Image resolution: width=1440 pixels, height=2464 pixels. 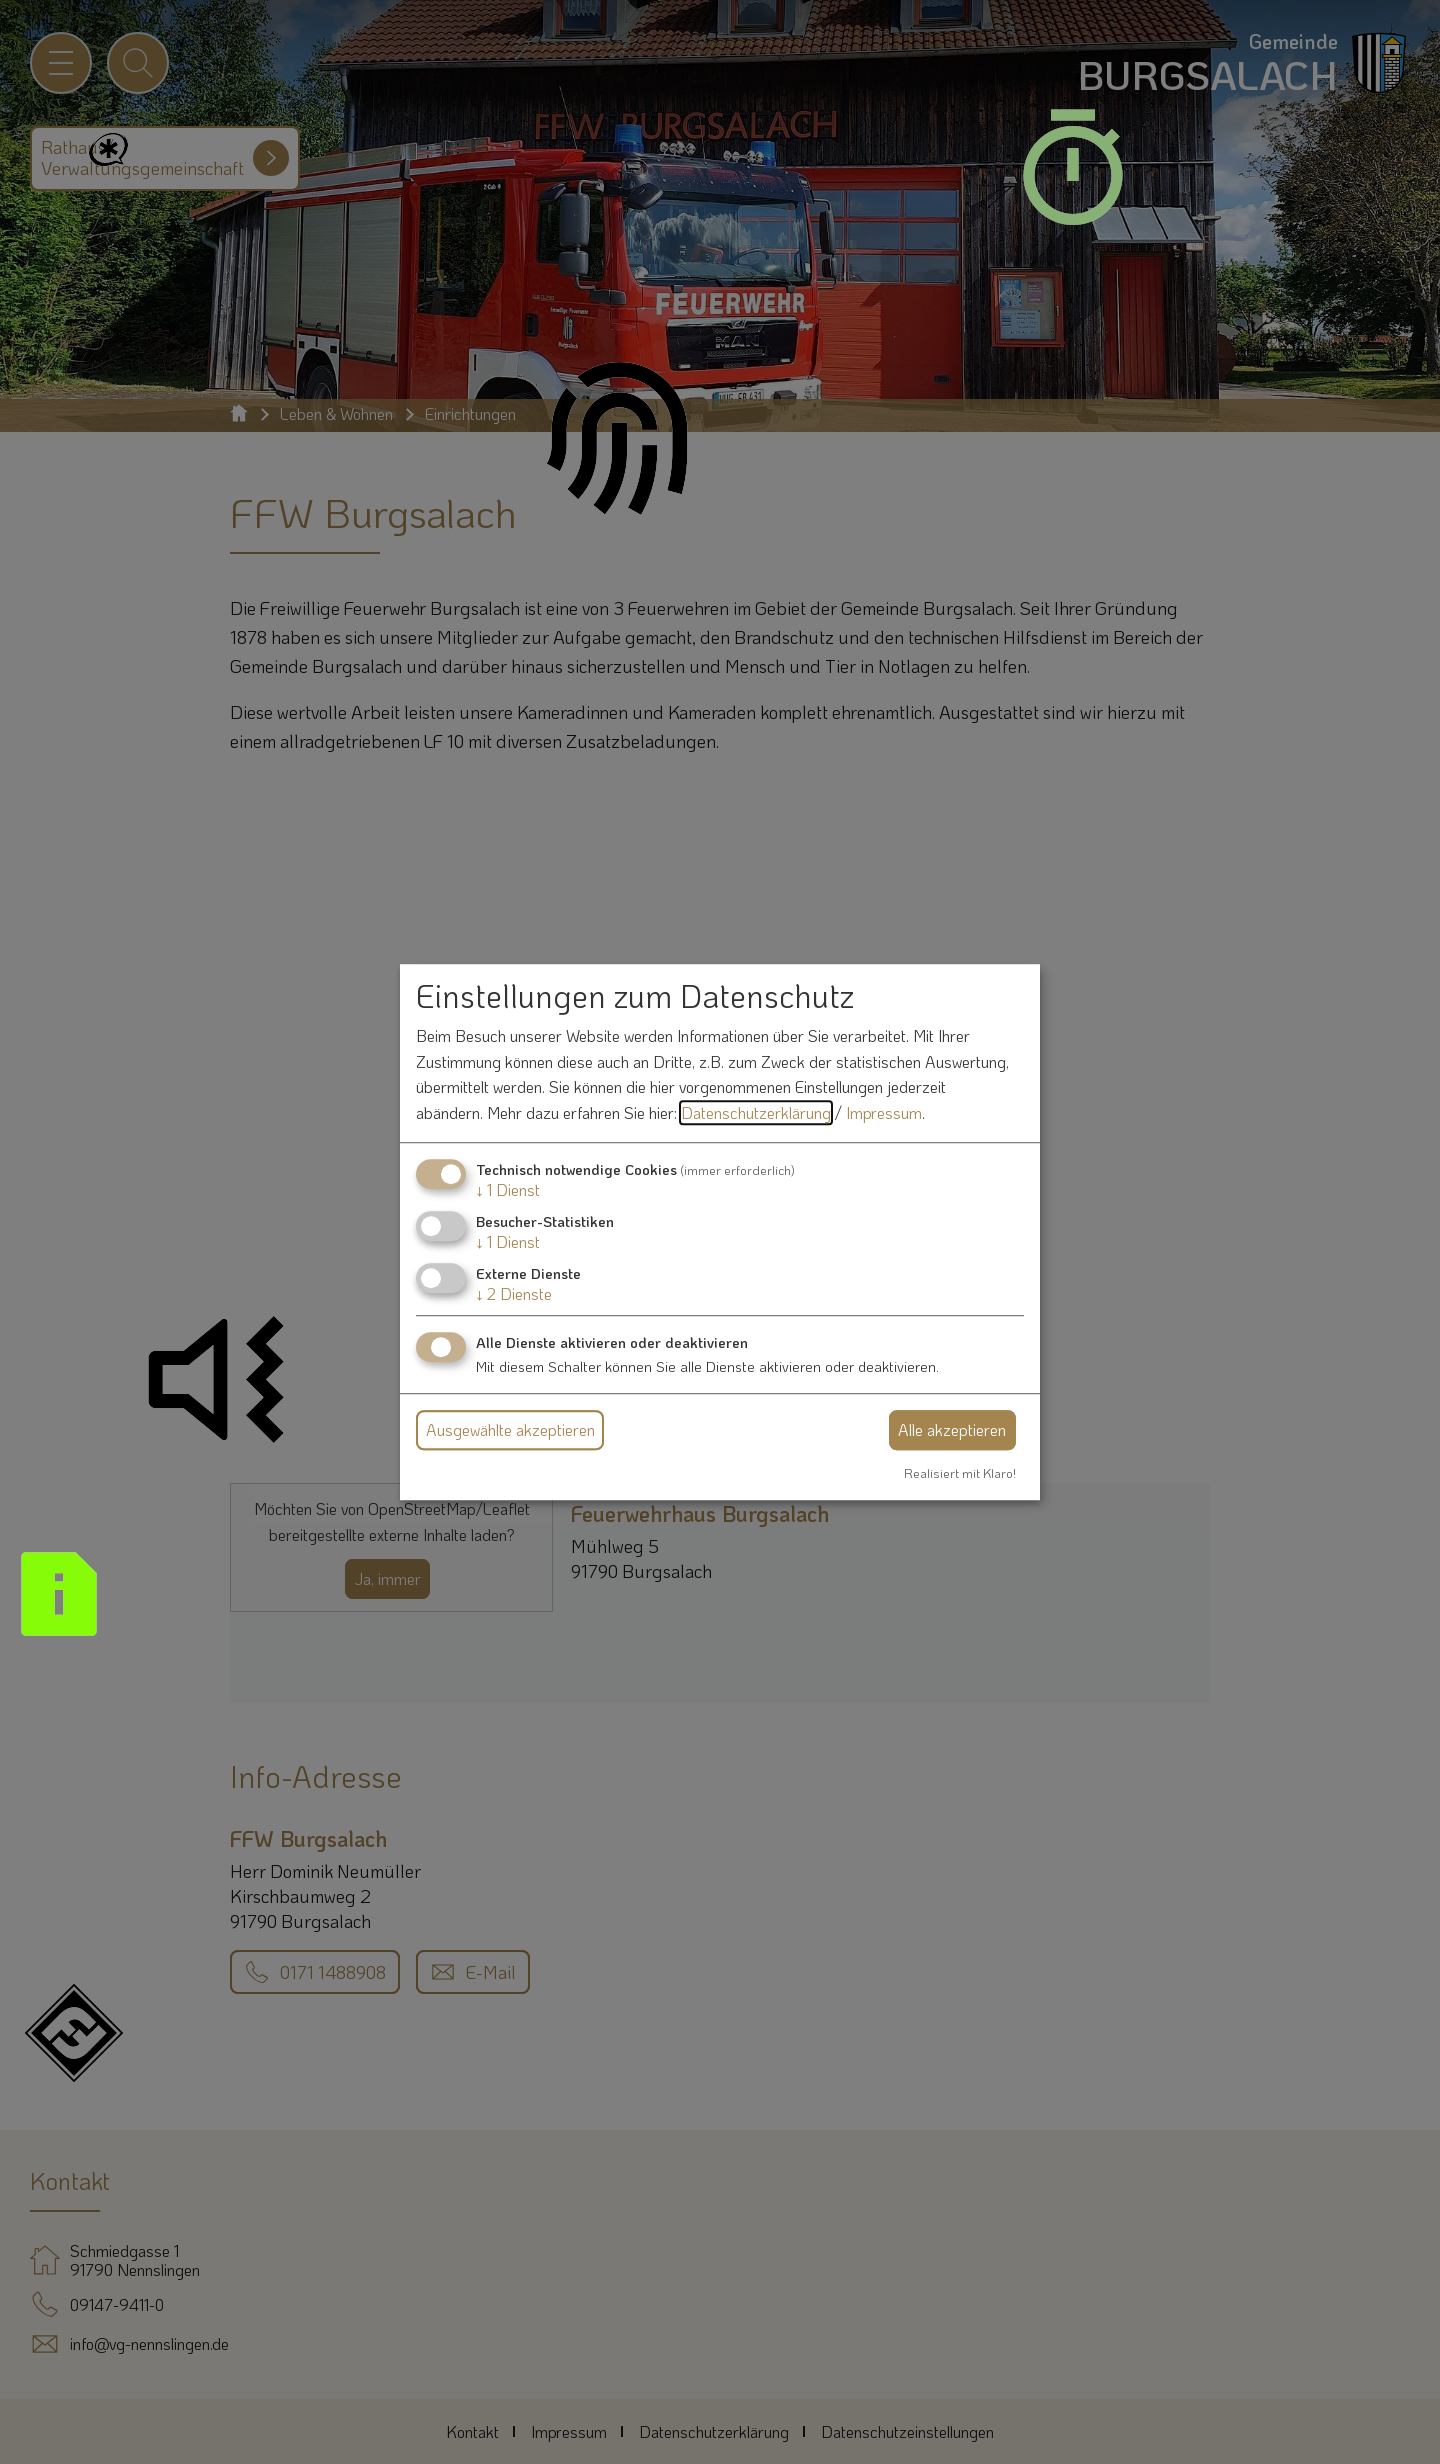 I want to click on set device to vibrate mode, so click(x=220, y=1379).